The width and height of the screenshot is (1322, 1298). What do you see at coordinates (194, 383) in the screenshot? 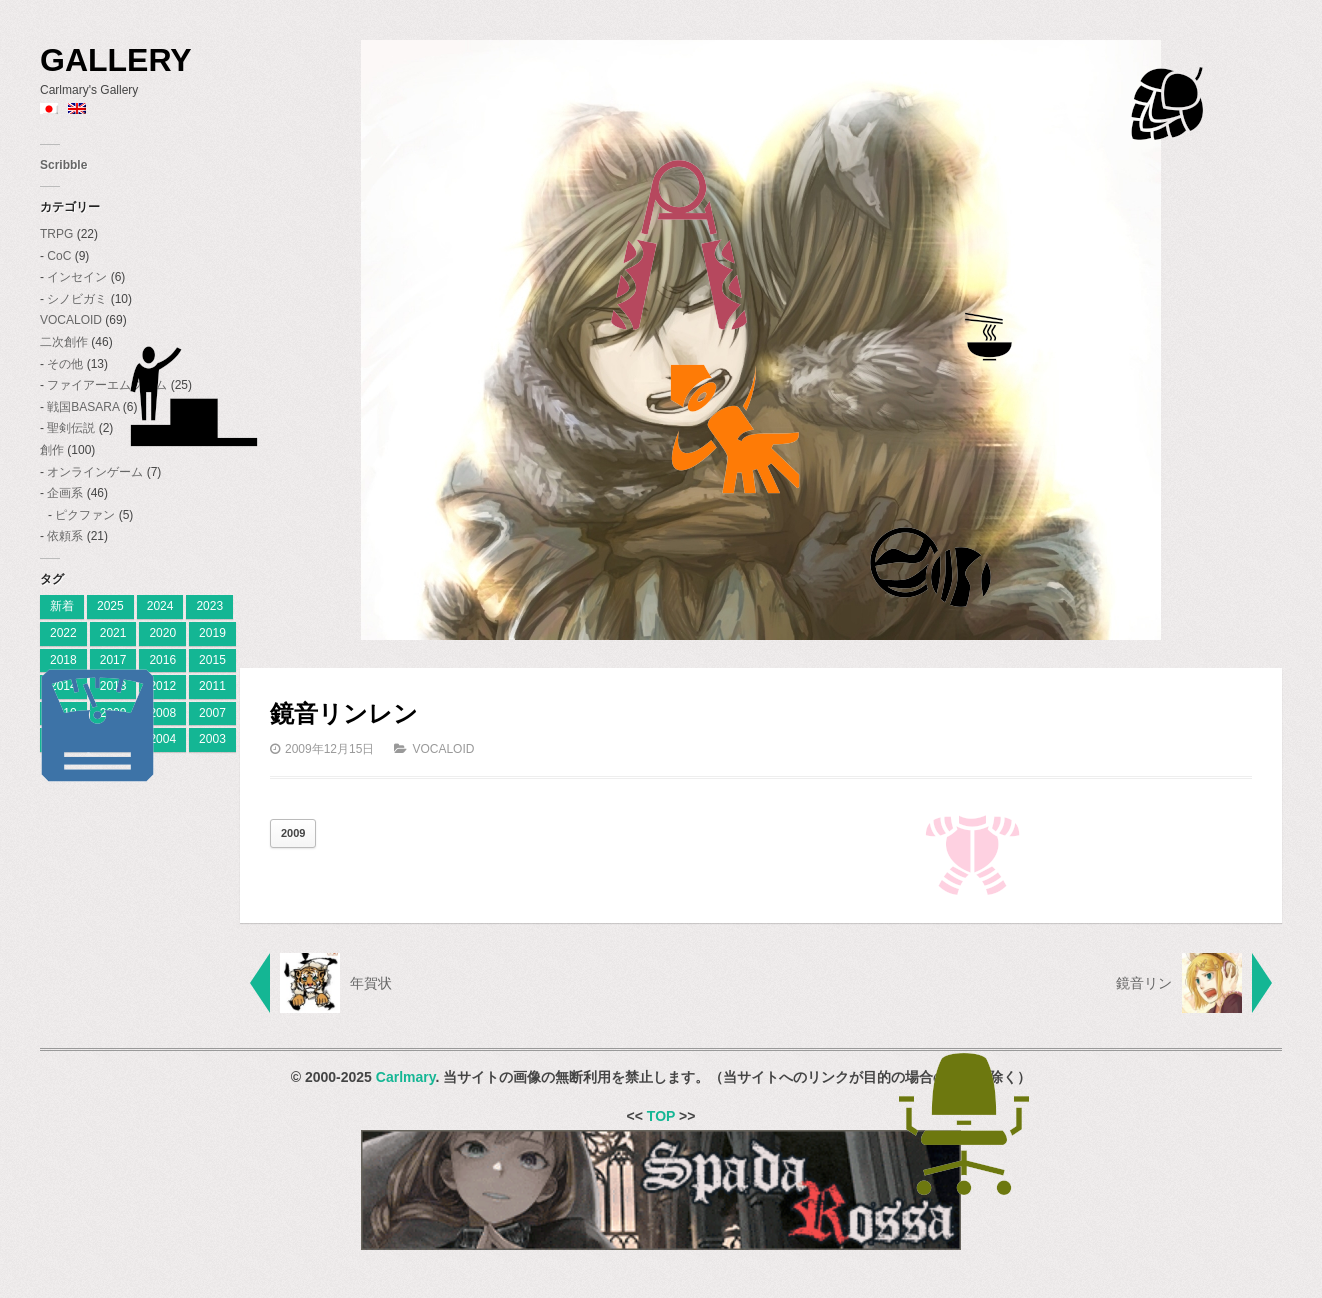
I see `indicates second place ranking or achievement` at bounding box center [194, 383].